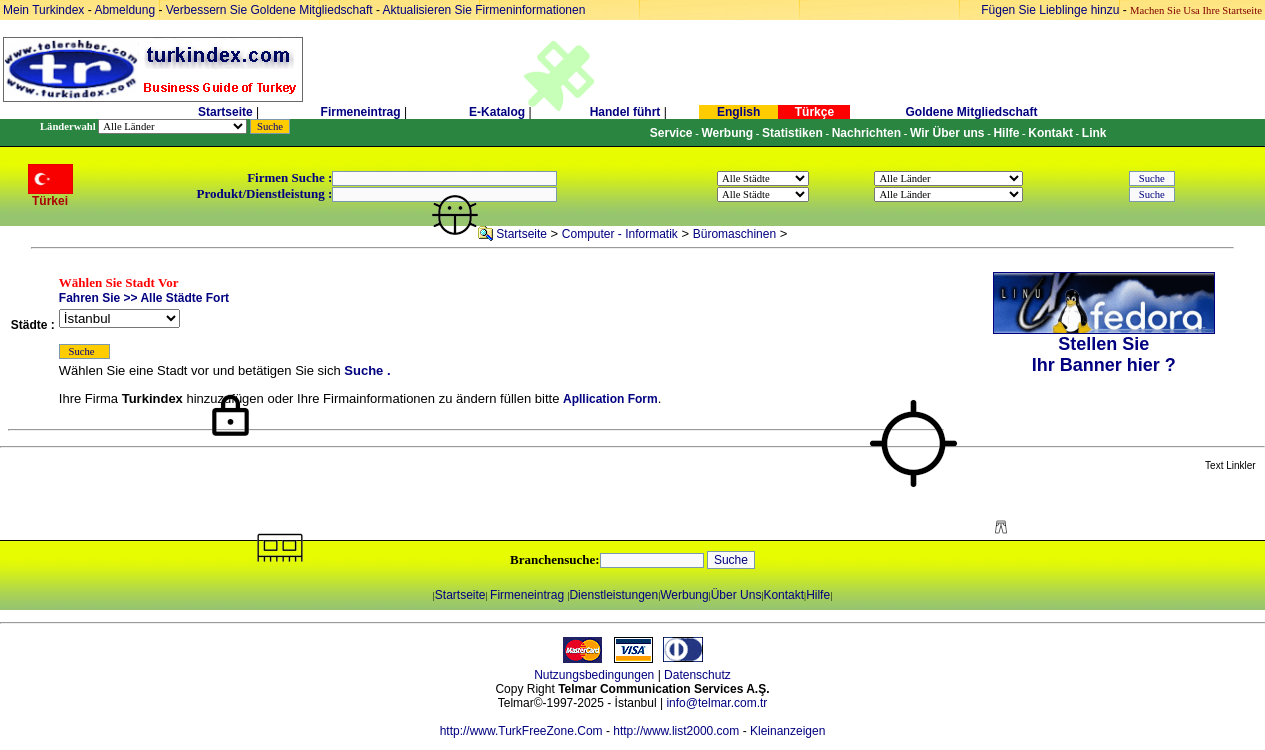 This screenshot has width=1265, height=750. What do you see at coordinates (280, 547) in the screenshot?
I see `view device memory or RAM usage` at bounding box center [280, 547].